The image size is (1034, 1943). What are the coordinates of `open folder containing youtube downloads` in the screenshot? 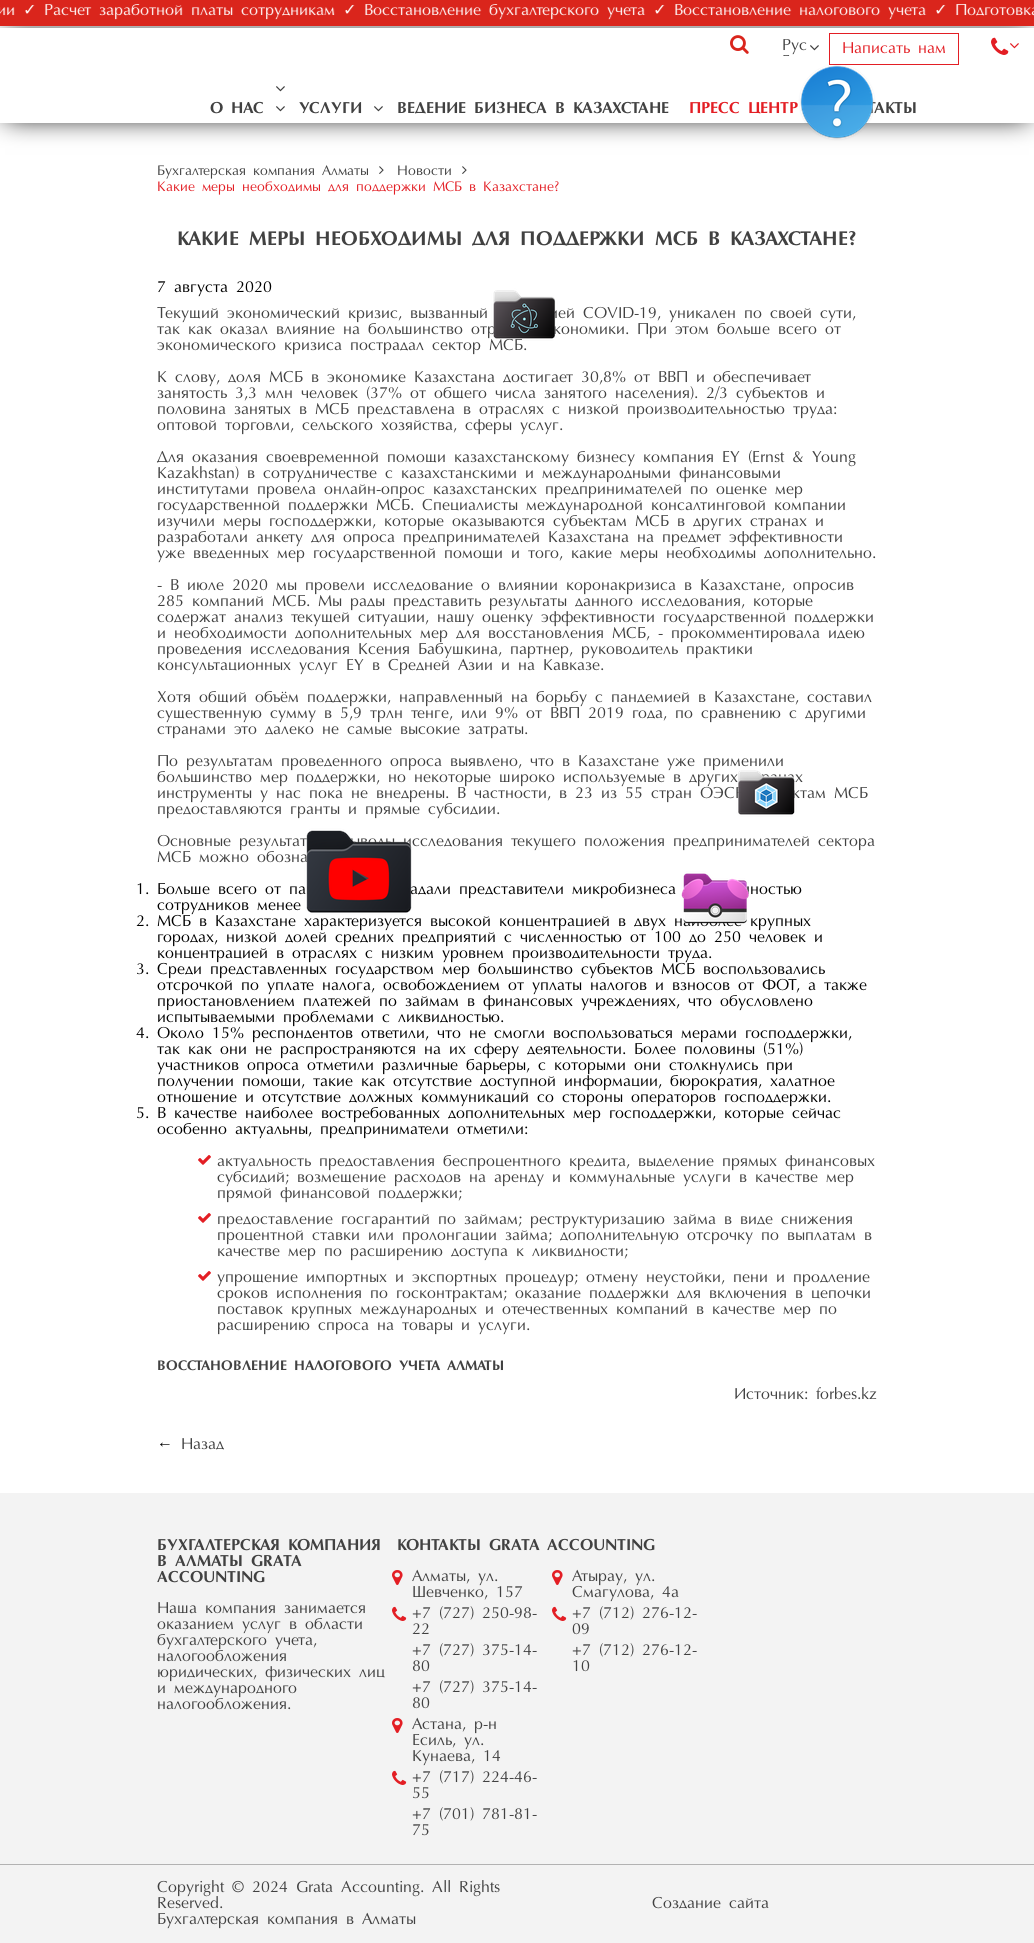 It's located at (358, 874).